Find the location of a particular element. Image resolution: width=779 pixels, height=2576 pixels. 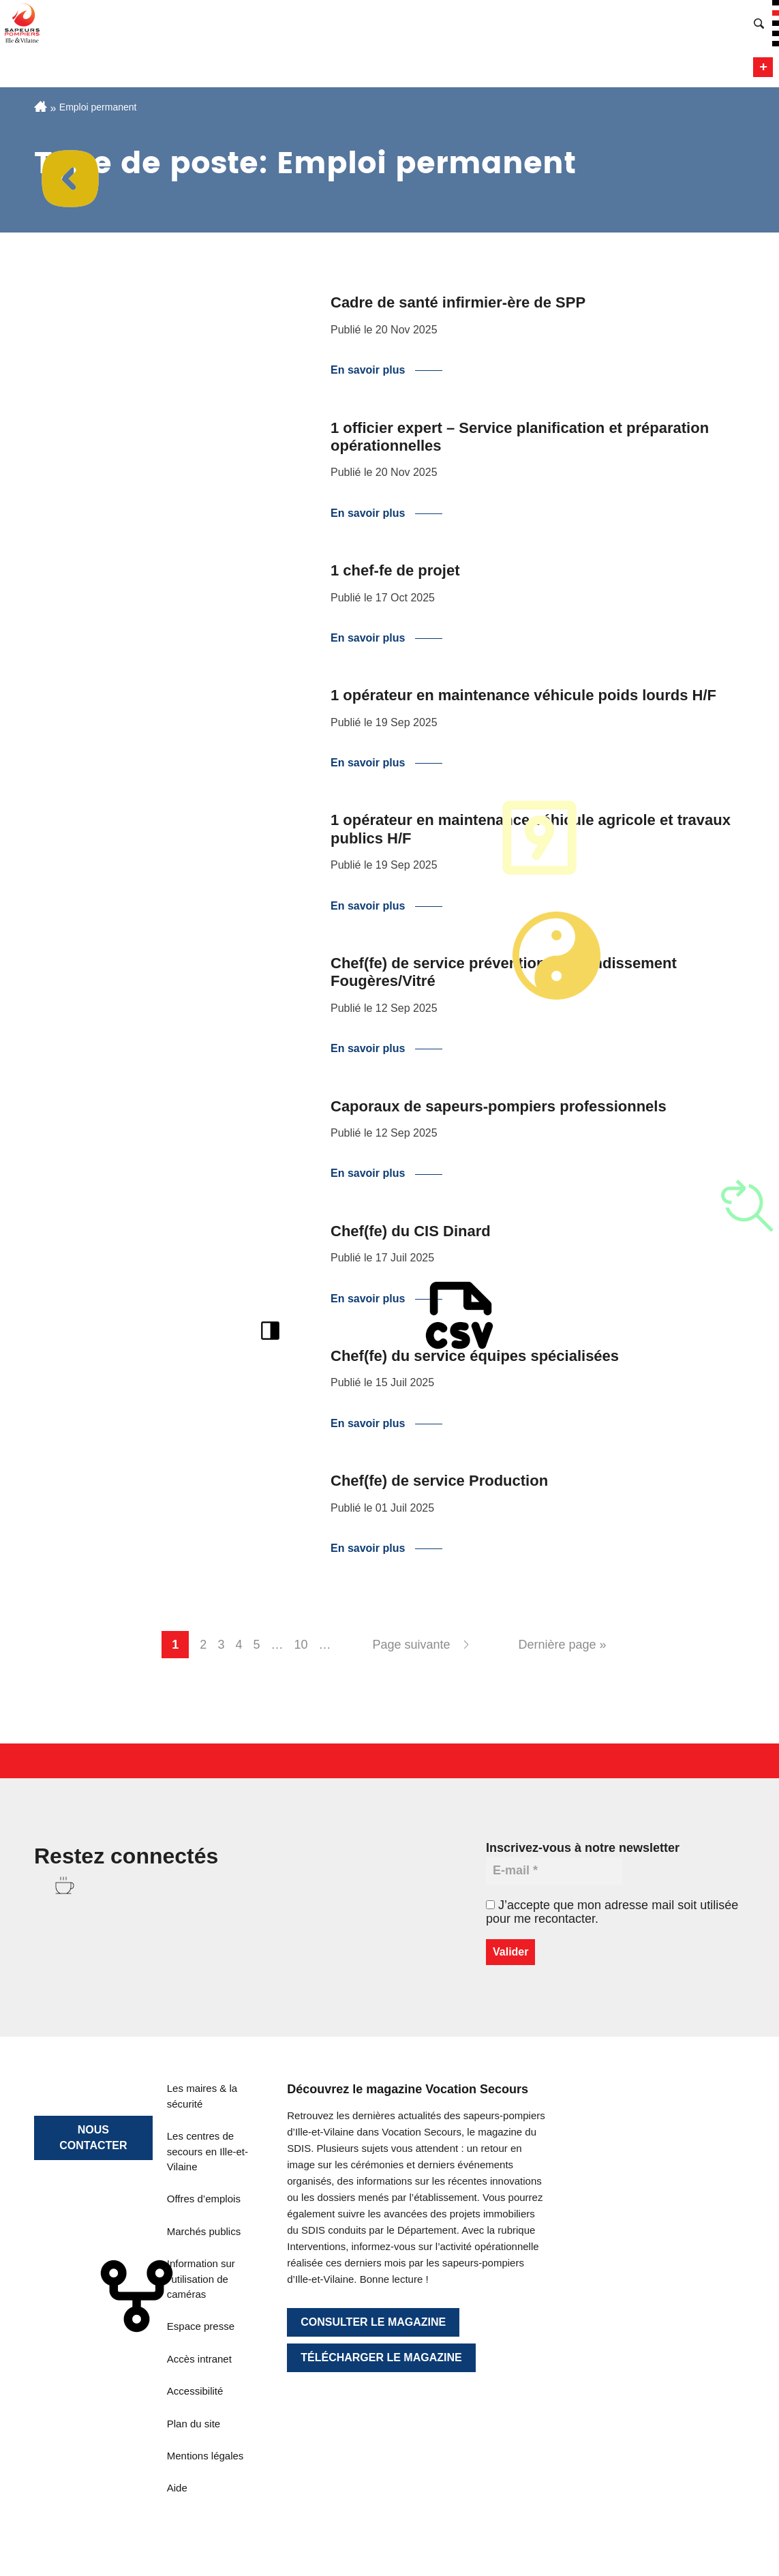

select the number nine is located at coordinates (539, 837).